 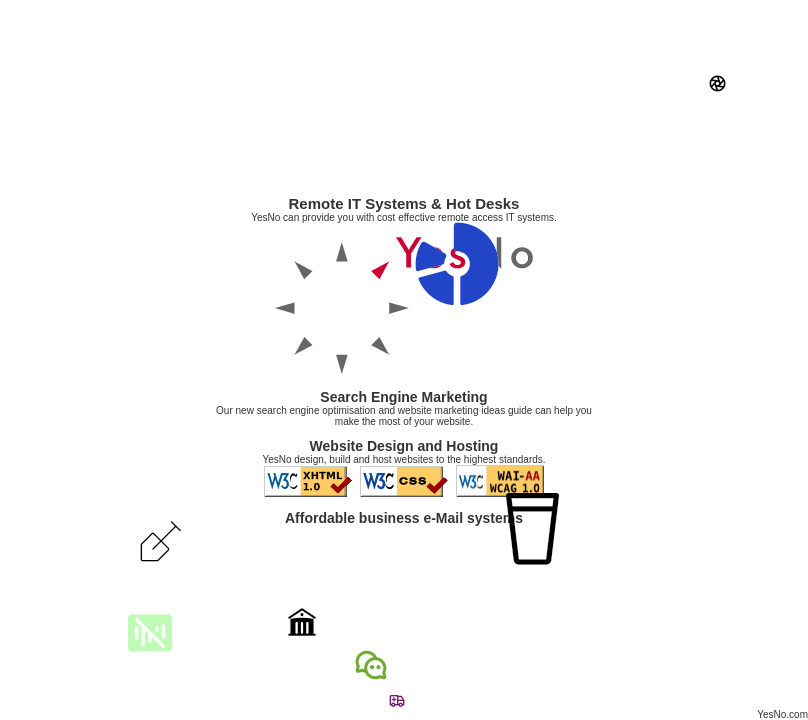 What do you see at coordinates (717, 83) in the screenshot?
I see `adjust camera aperture settings` at bounding box center [717, 83].